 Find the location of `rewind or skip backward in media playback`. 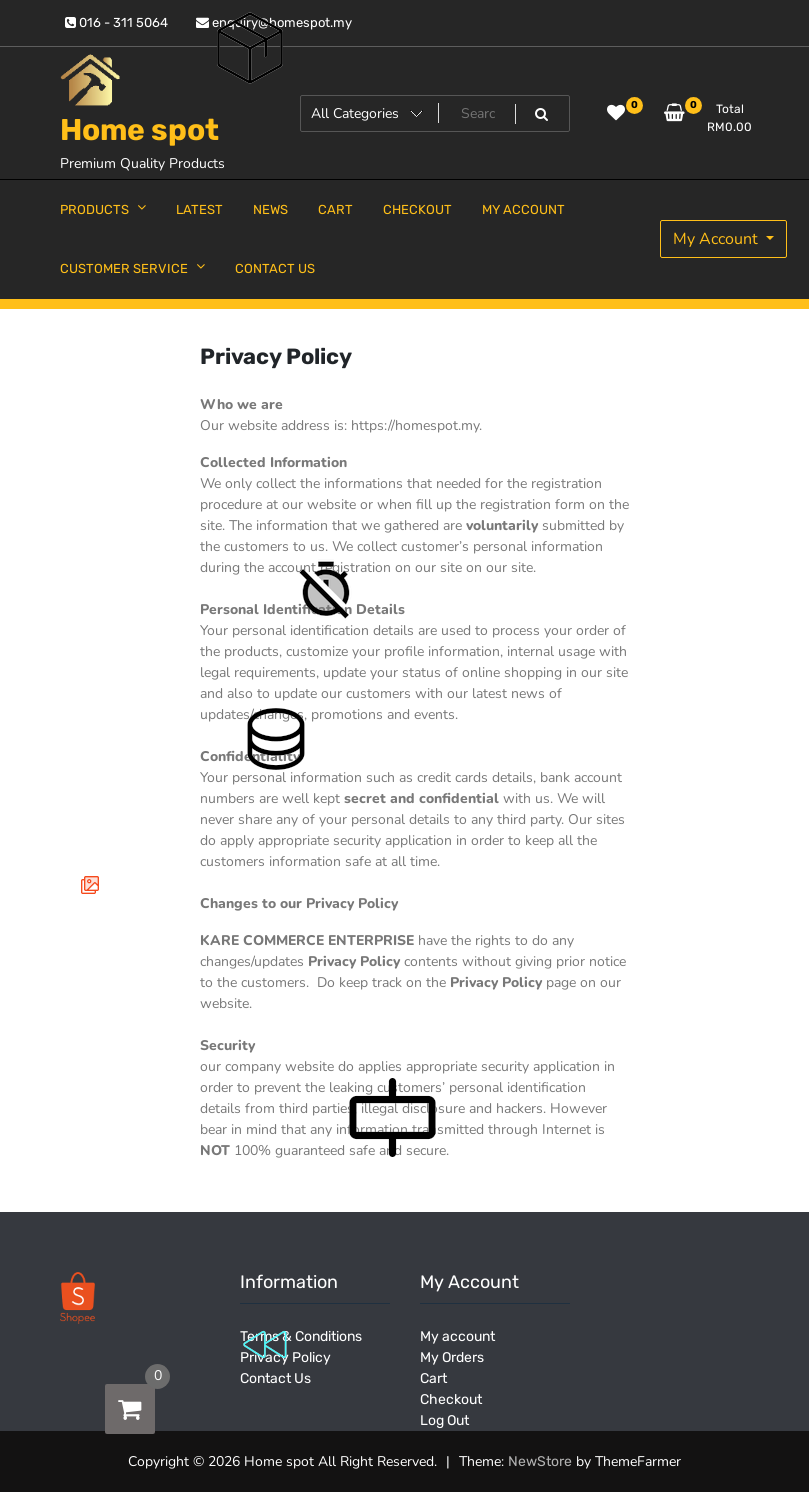

rewind or skip backward in media playback is located at coordinates (266, 1344).